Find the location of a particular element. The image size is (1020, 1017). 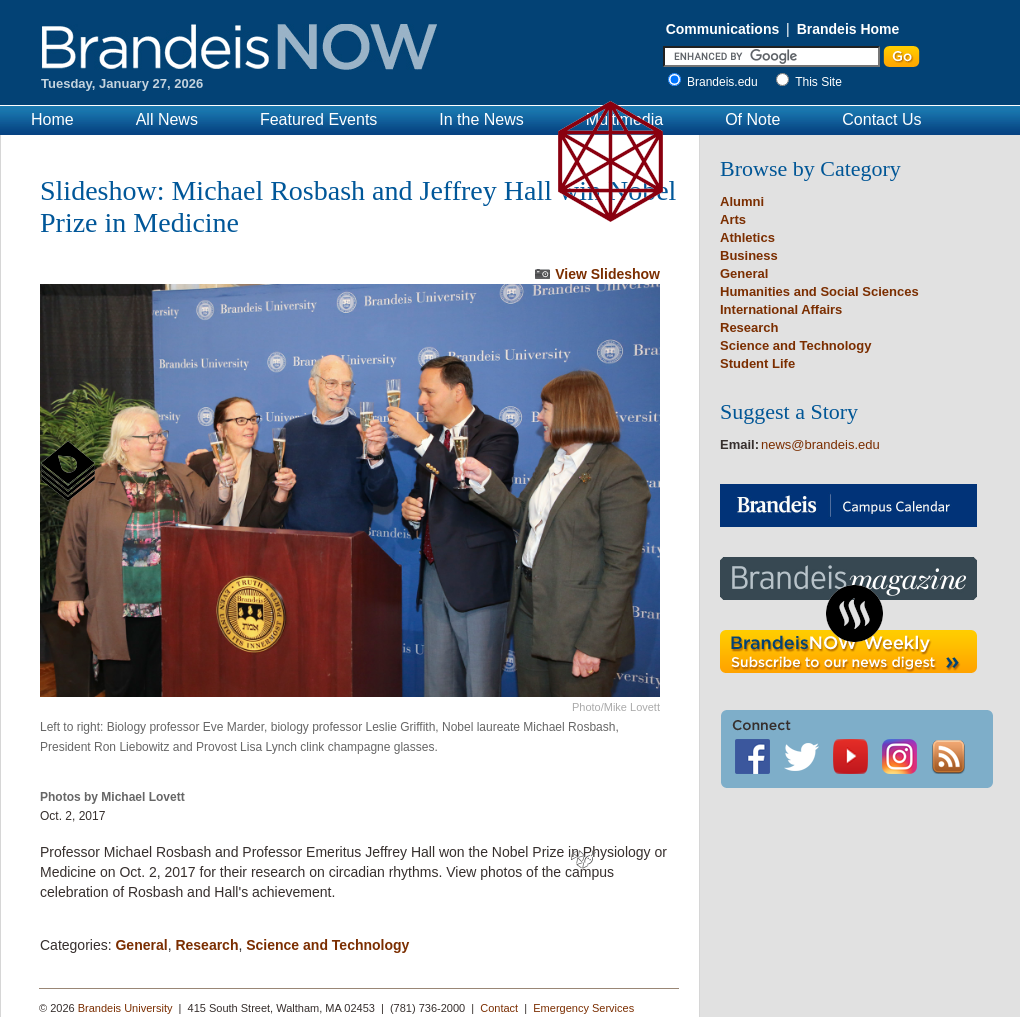

link to PythonAnywhere cloud hosting service is located at coordinates (583, 859).